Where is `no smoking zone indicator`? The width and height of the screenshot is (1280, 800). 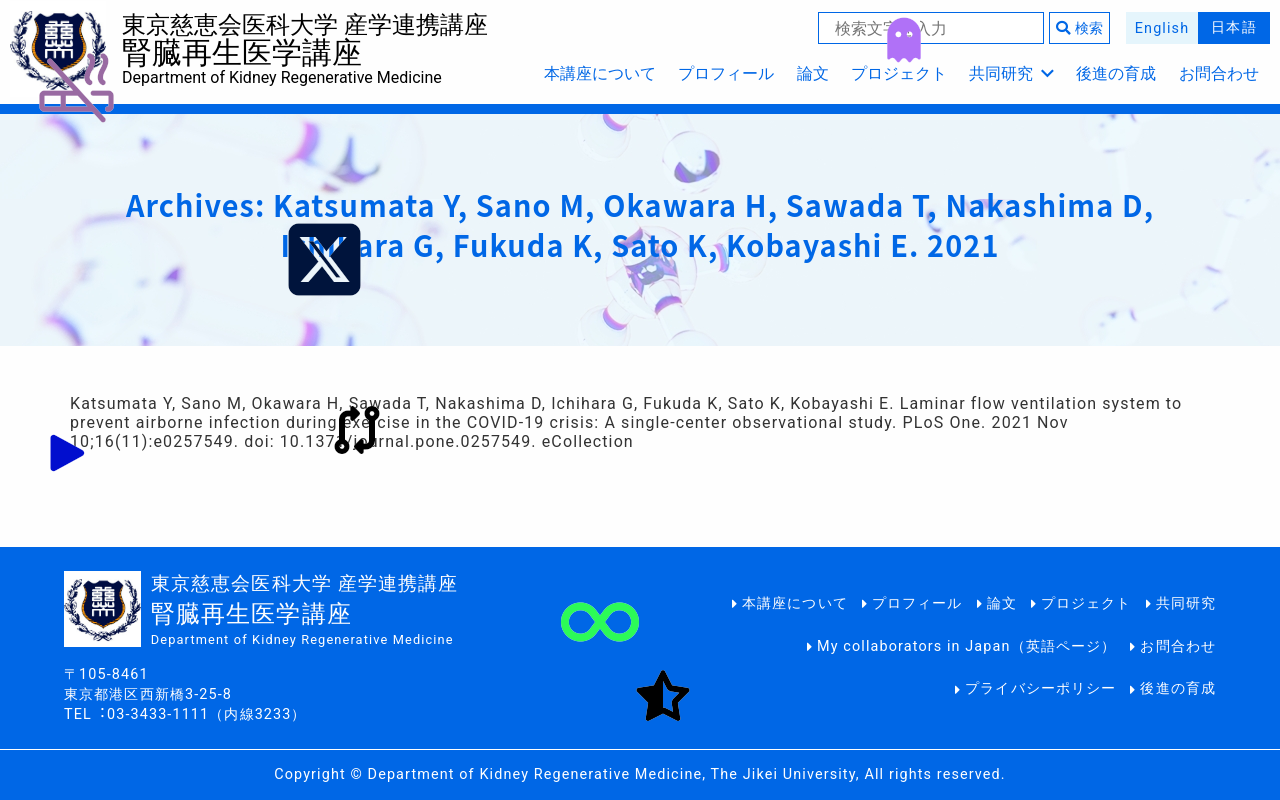 no smoking zone indicator is located at coordinates (76, 90).